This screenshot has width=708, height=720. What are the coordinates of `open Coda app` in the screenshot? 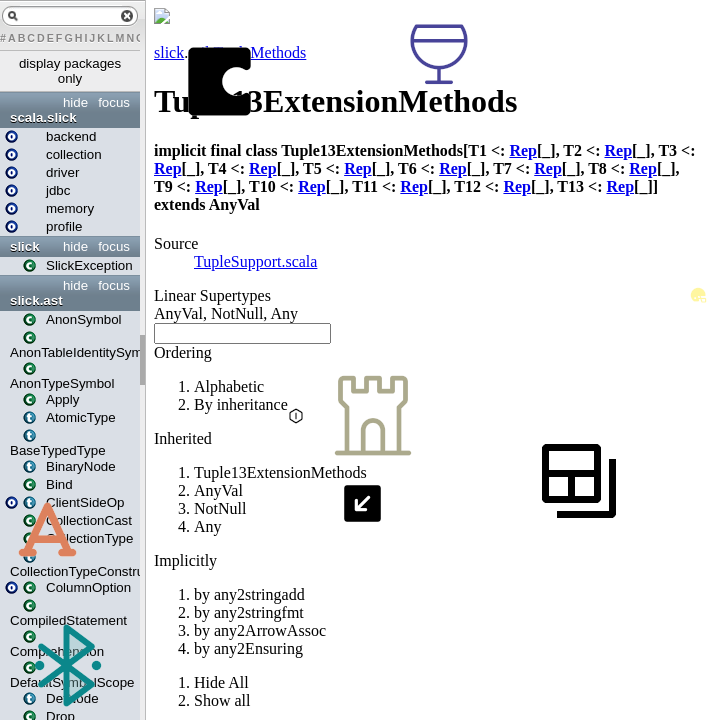 It's located at (219, 81).